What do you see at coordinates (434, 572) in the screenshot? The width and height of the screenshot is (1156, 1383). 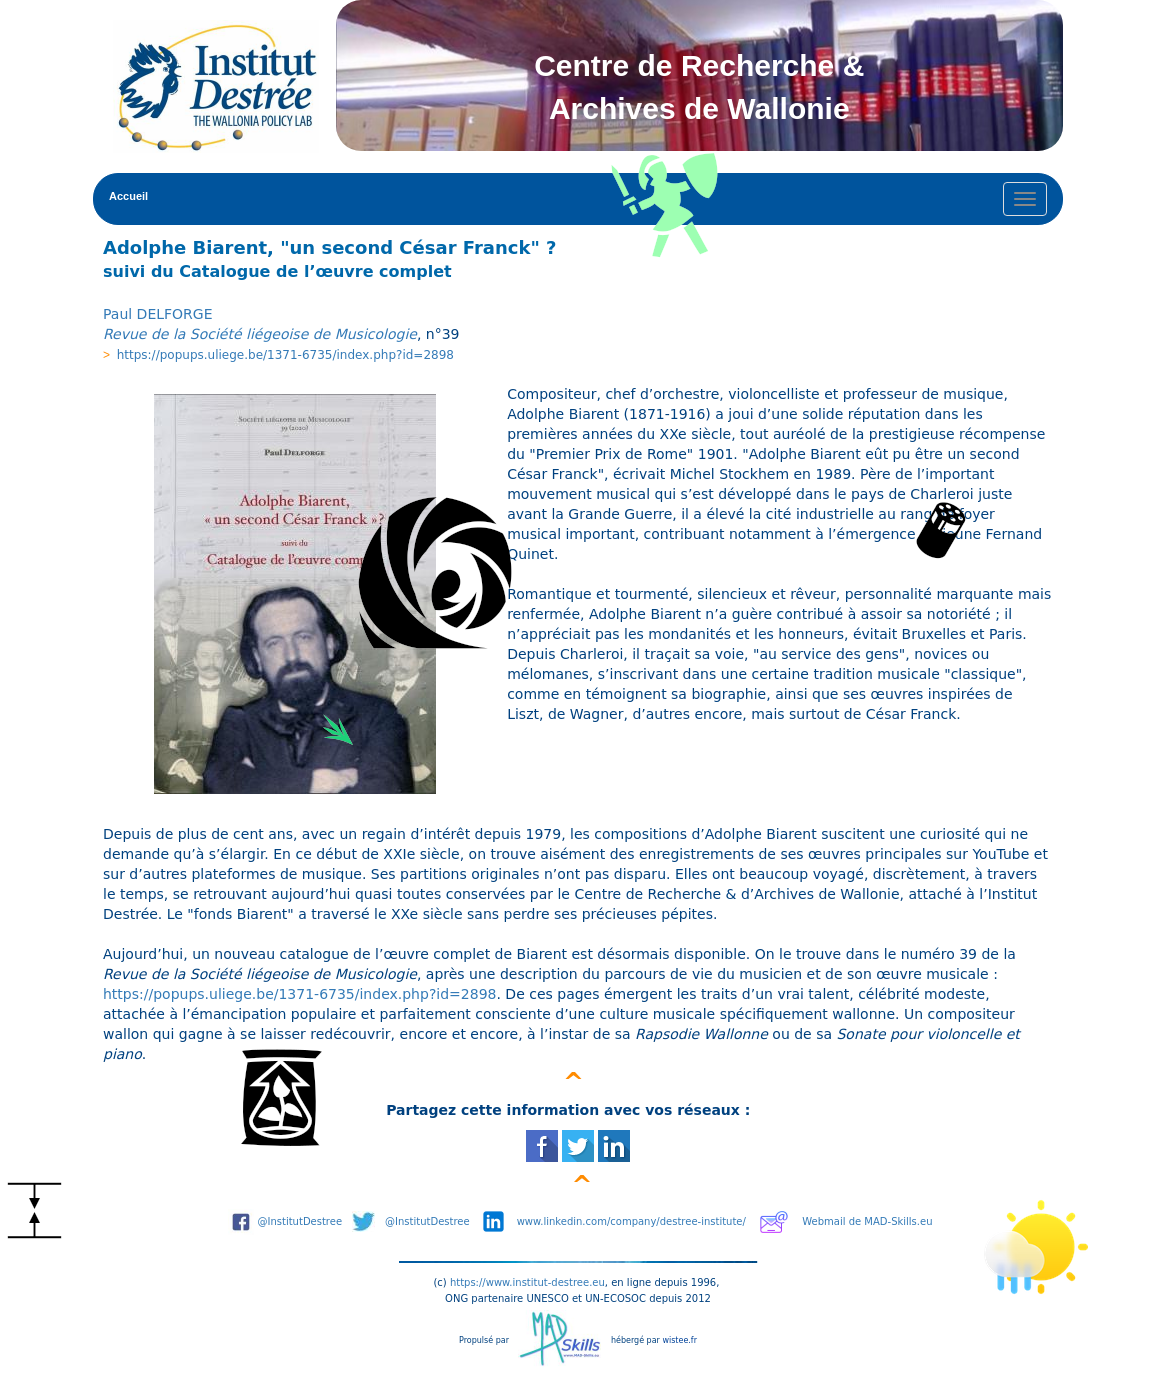 I see `indicates a monster or creature ability in a game interface` at bounding box center [434, 572].